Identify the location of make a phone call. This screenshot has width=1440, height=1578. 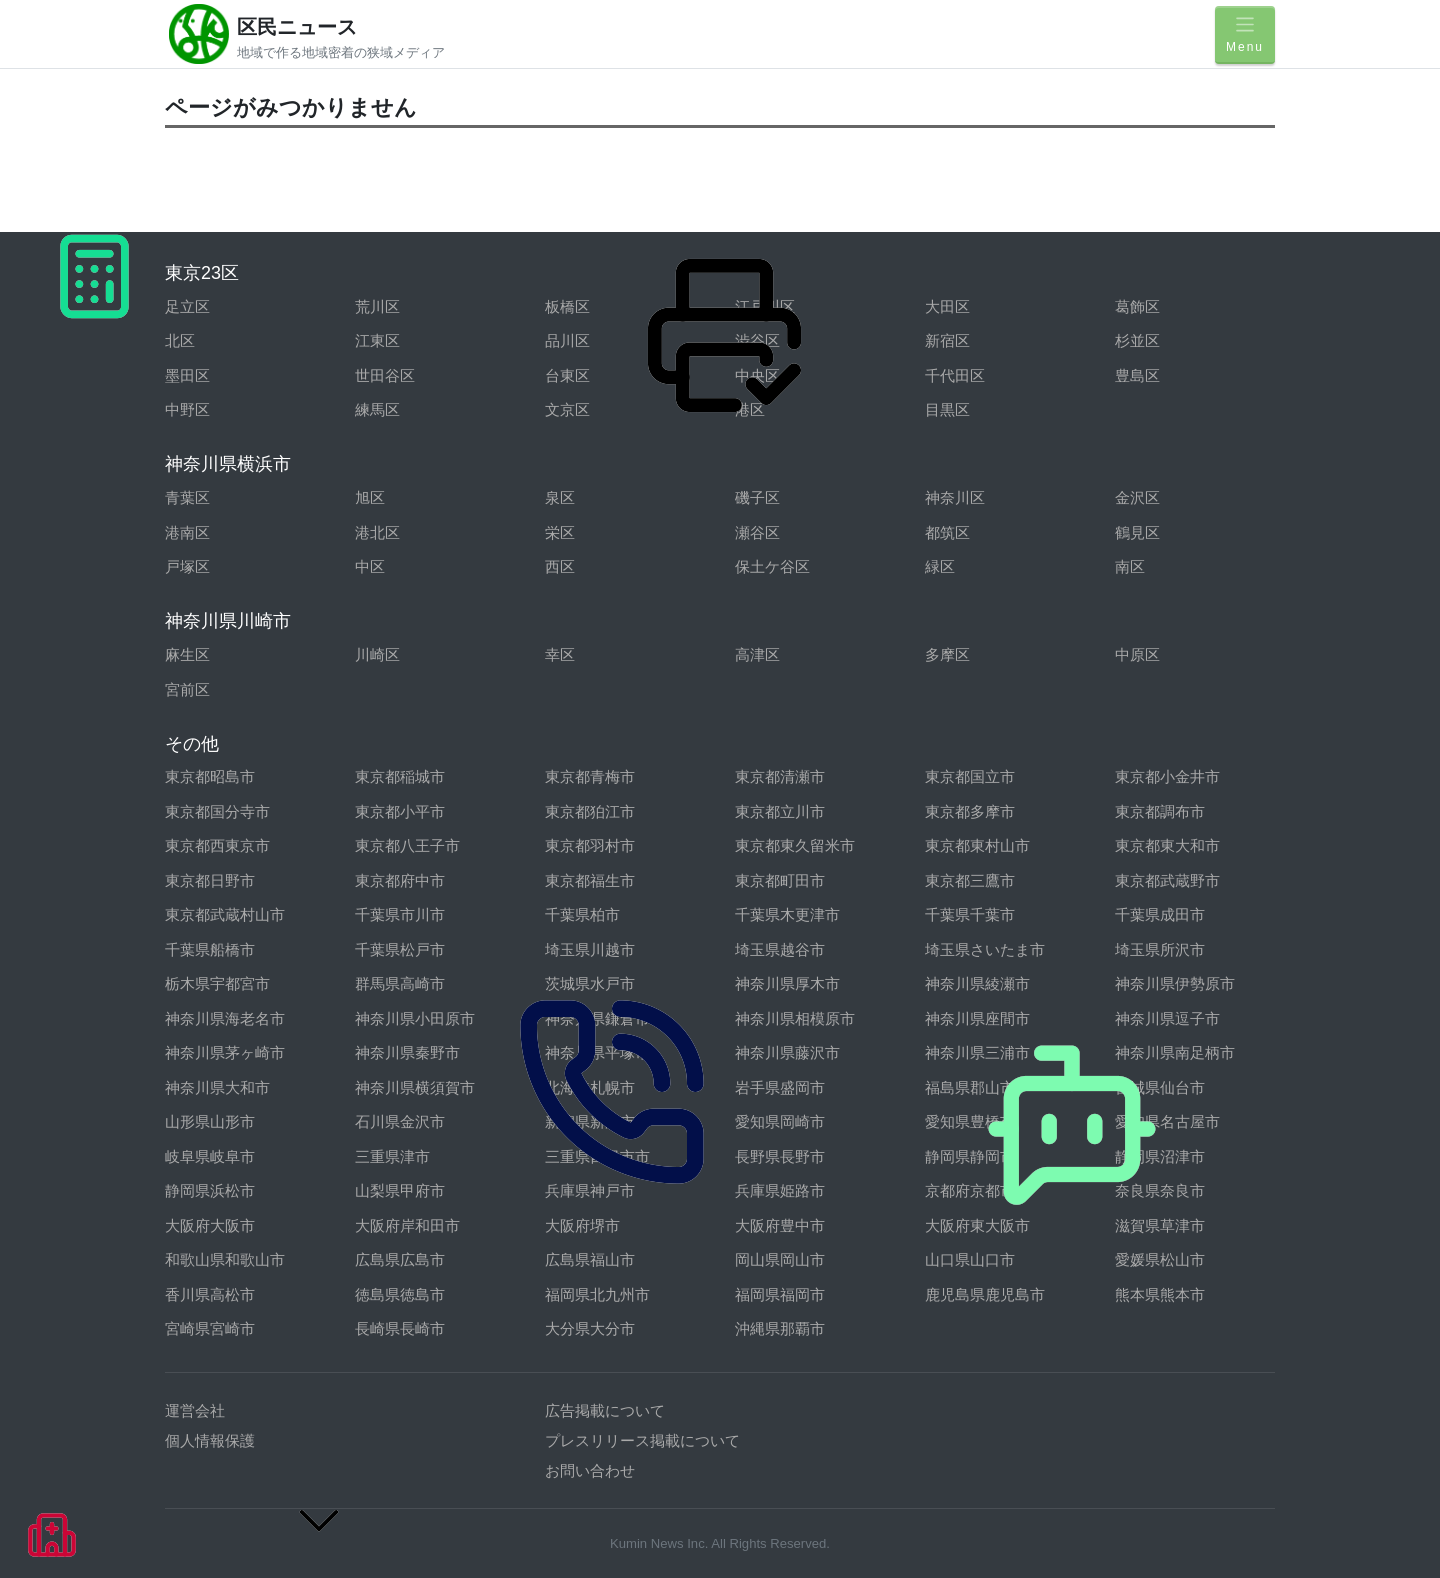
(612, 1092).